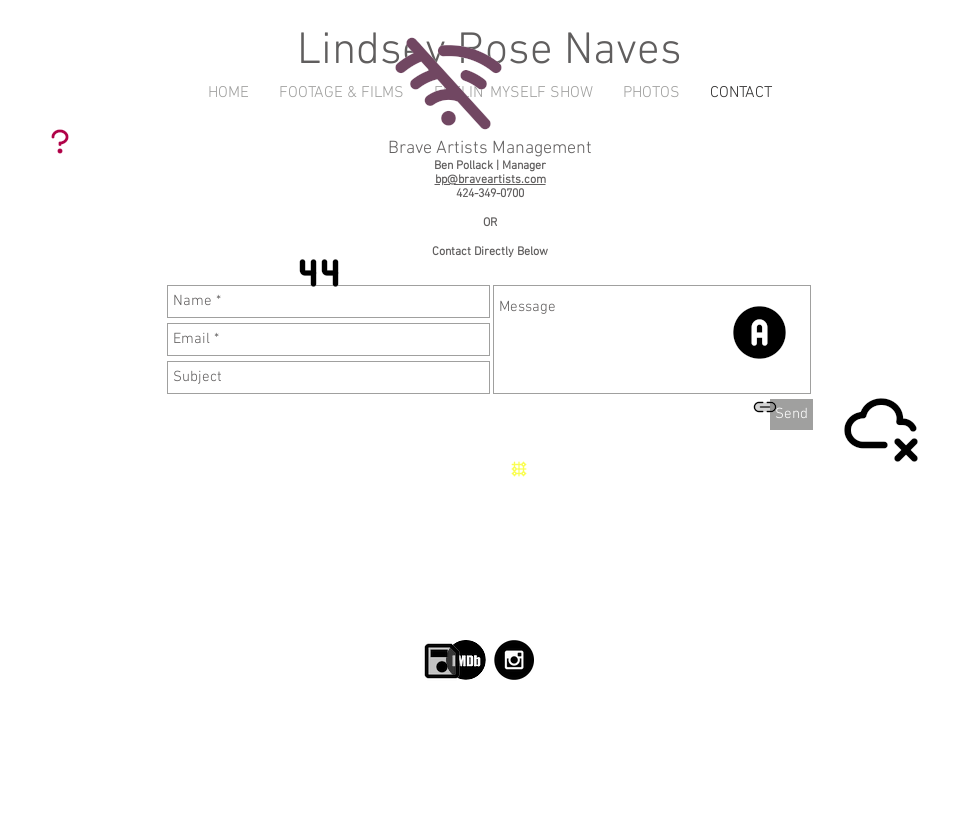  I want to click on copy or share a link, so click(765, 407).